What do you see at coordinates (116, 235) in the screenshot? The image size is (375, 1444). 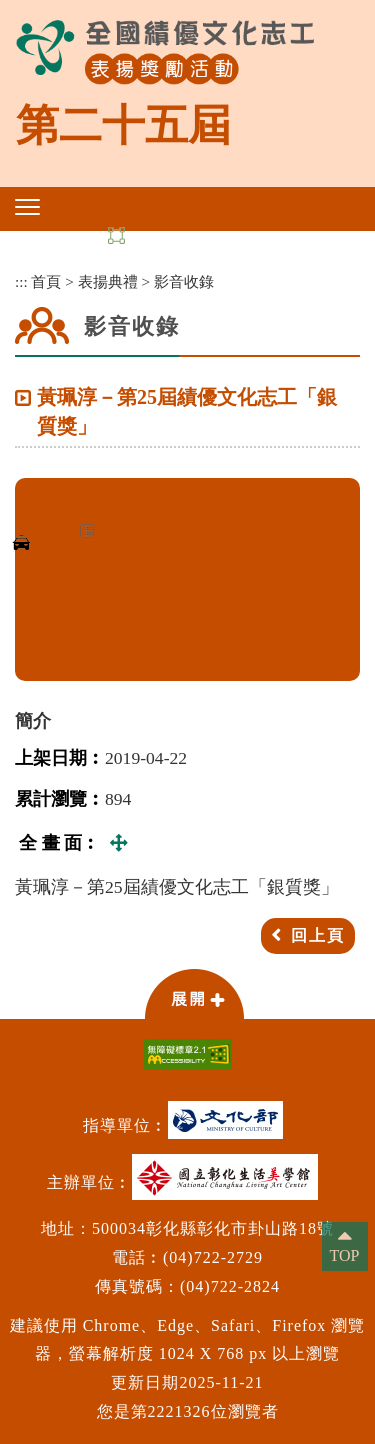 I see `select or resize an object's boundaries` at bounding box center [116, 235].